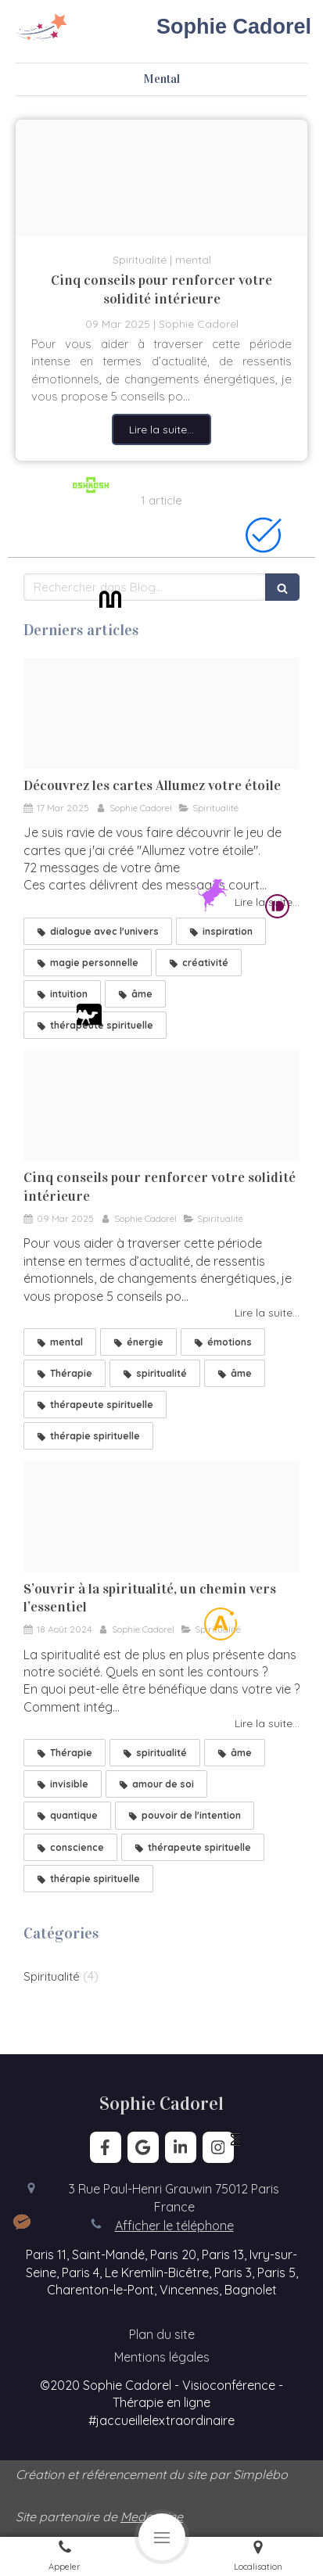 Image resolution: width=323 pixels, height=2576 pixels. I want to click on OCaml programming language logo, so click(89, 1015).